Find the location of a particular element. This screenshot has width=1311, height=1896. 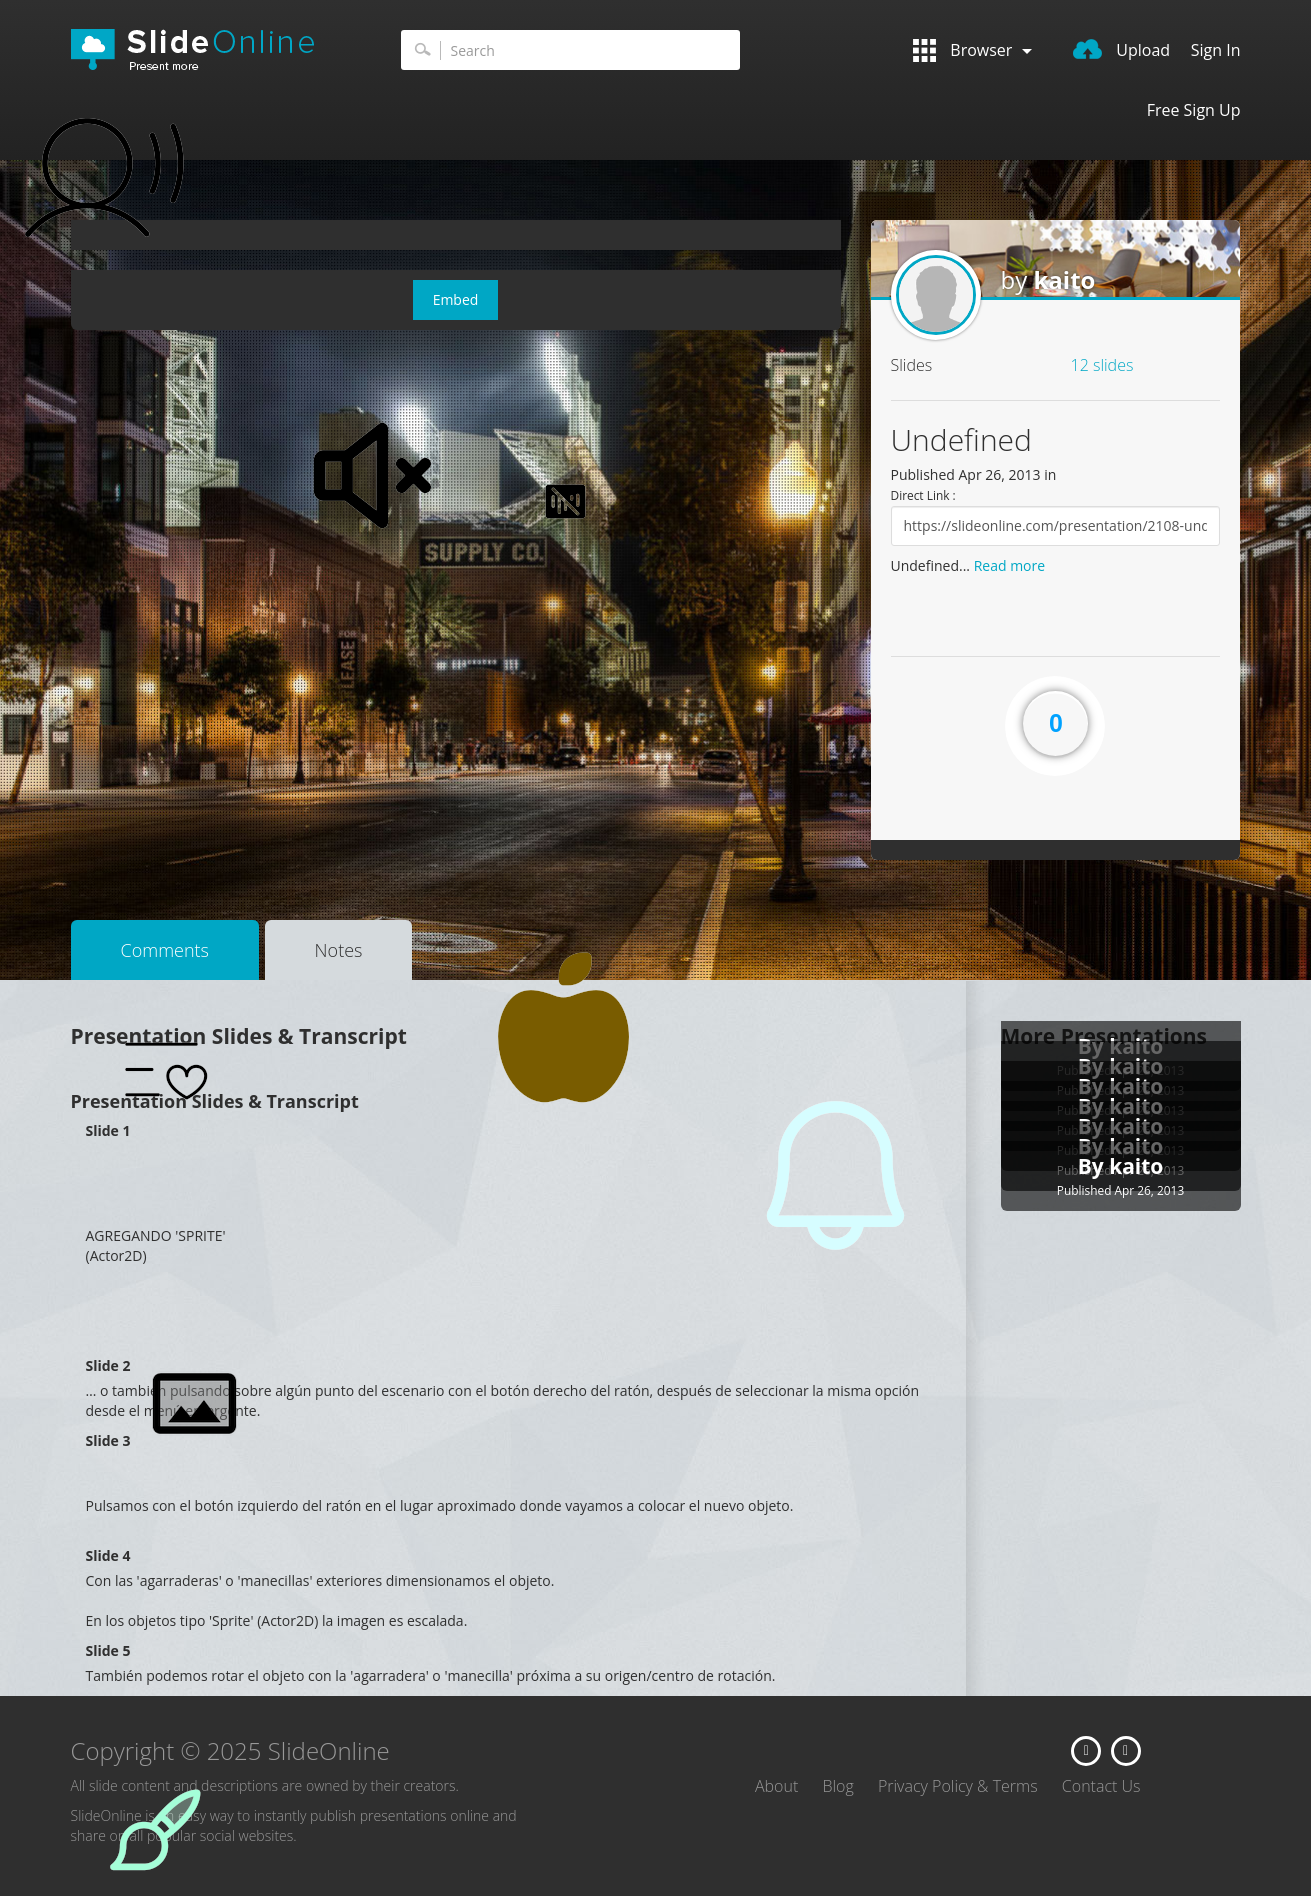

mute audio is located at coordinates (370, 475).